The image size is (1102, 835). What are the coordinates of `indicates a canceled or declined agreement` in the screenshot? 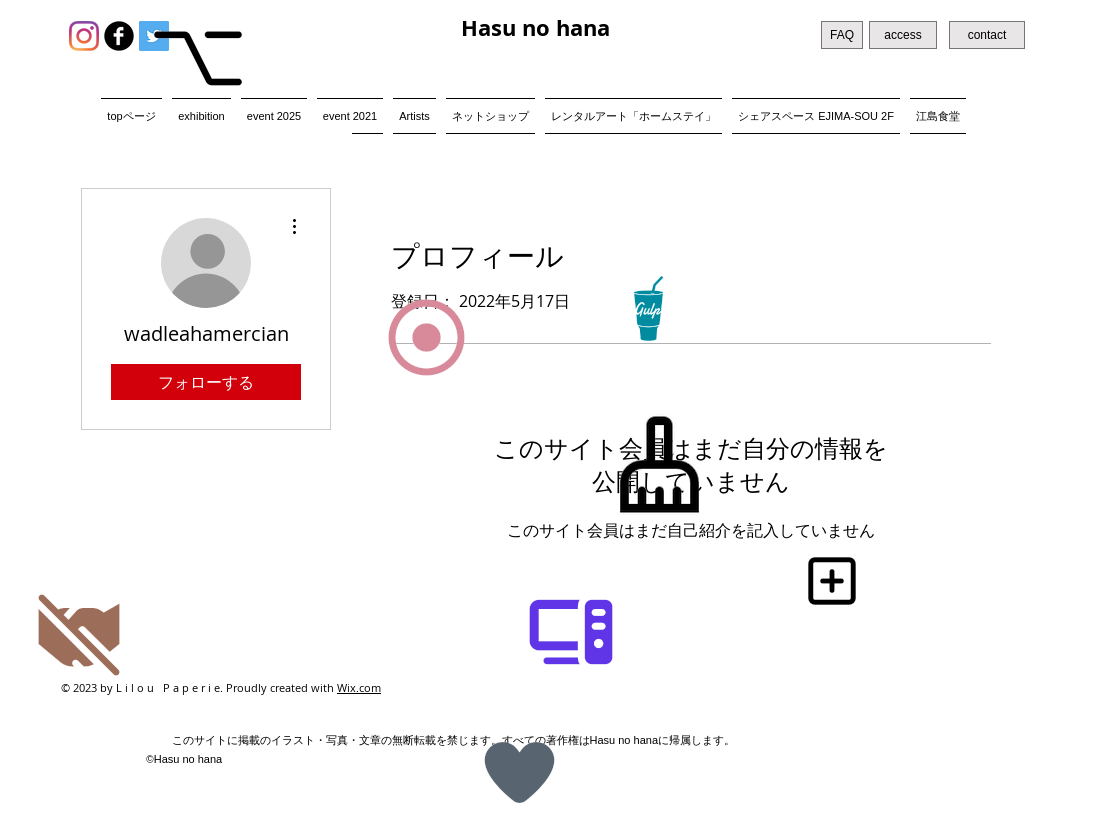 It's located at (79, 635).